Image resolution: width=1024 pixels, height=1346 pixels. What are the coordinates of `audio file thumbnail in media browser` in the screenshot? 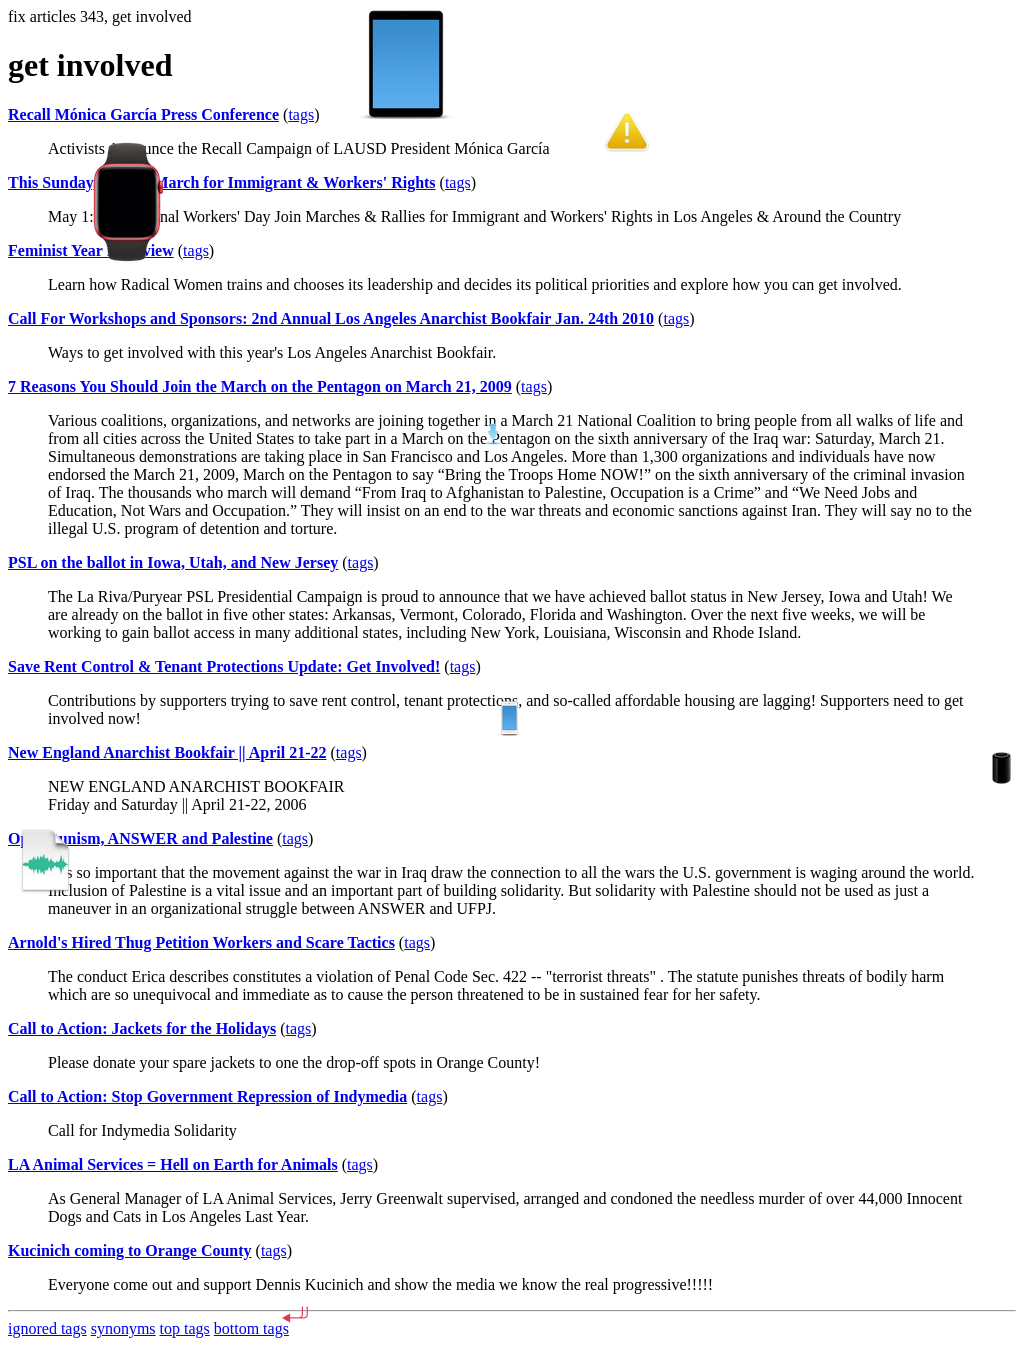 It's located at (45, 861).